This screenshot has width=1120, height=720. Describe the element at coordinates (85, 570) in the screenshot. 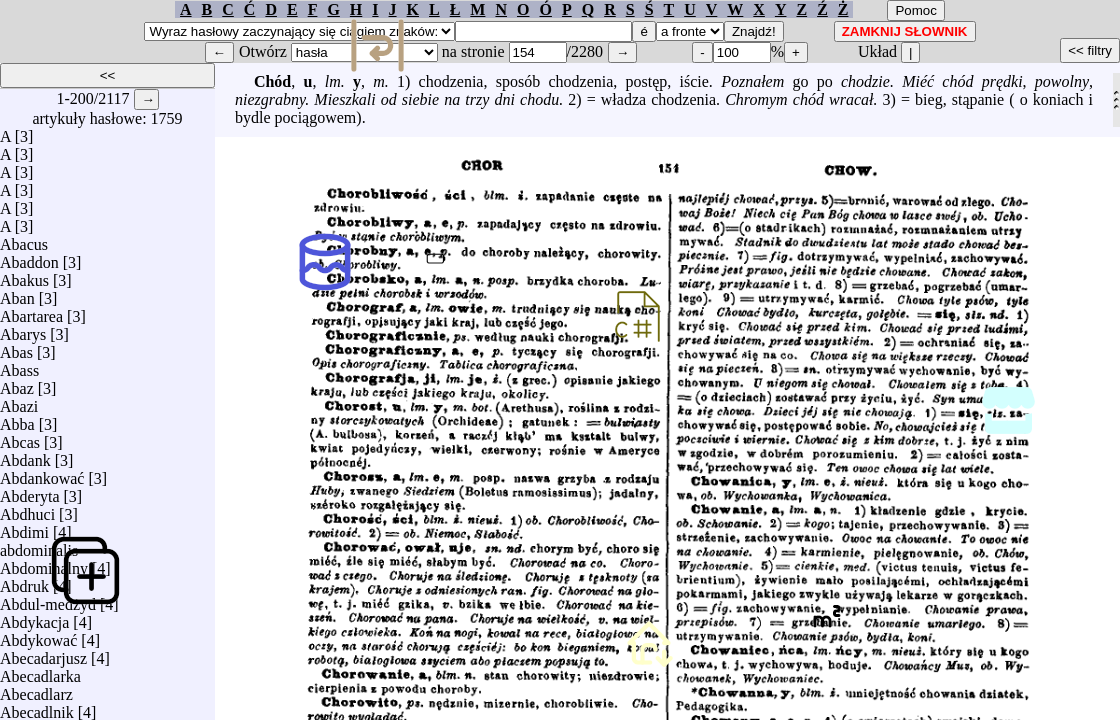

I see `duplicate or copy an item` at that location.